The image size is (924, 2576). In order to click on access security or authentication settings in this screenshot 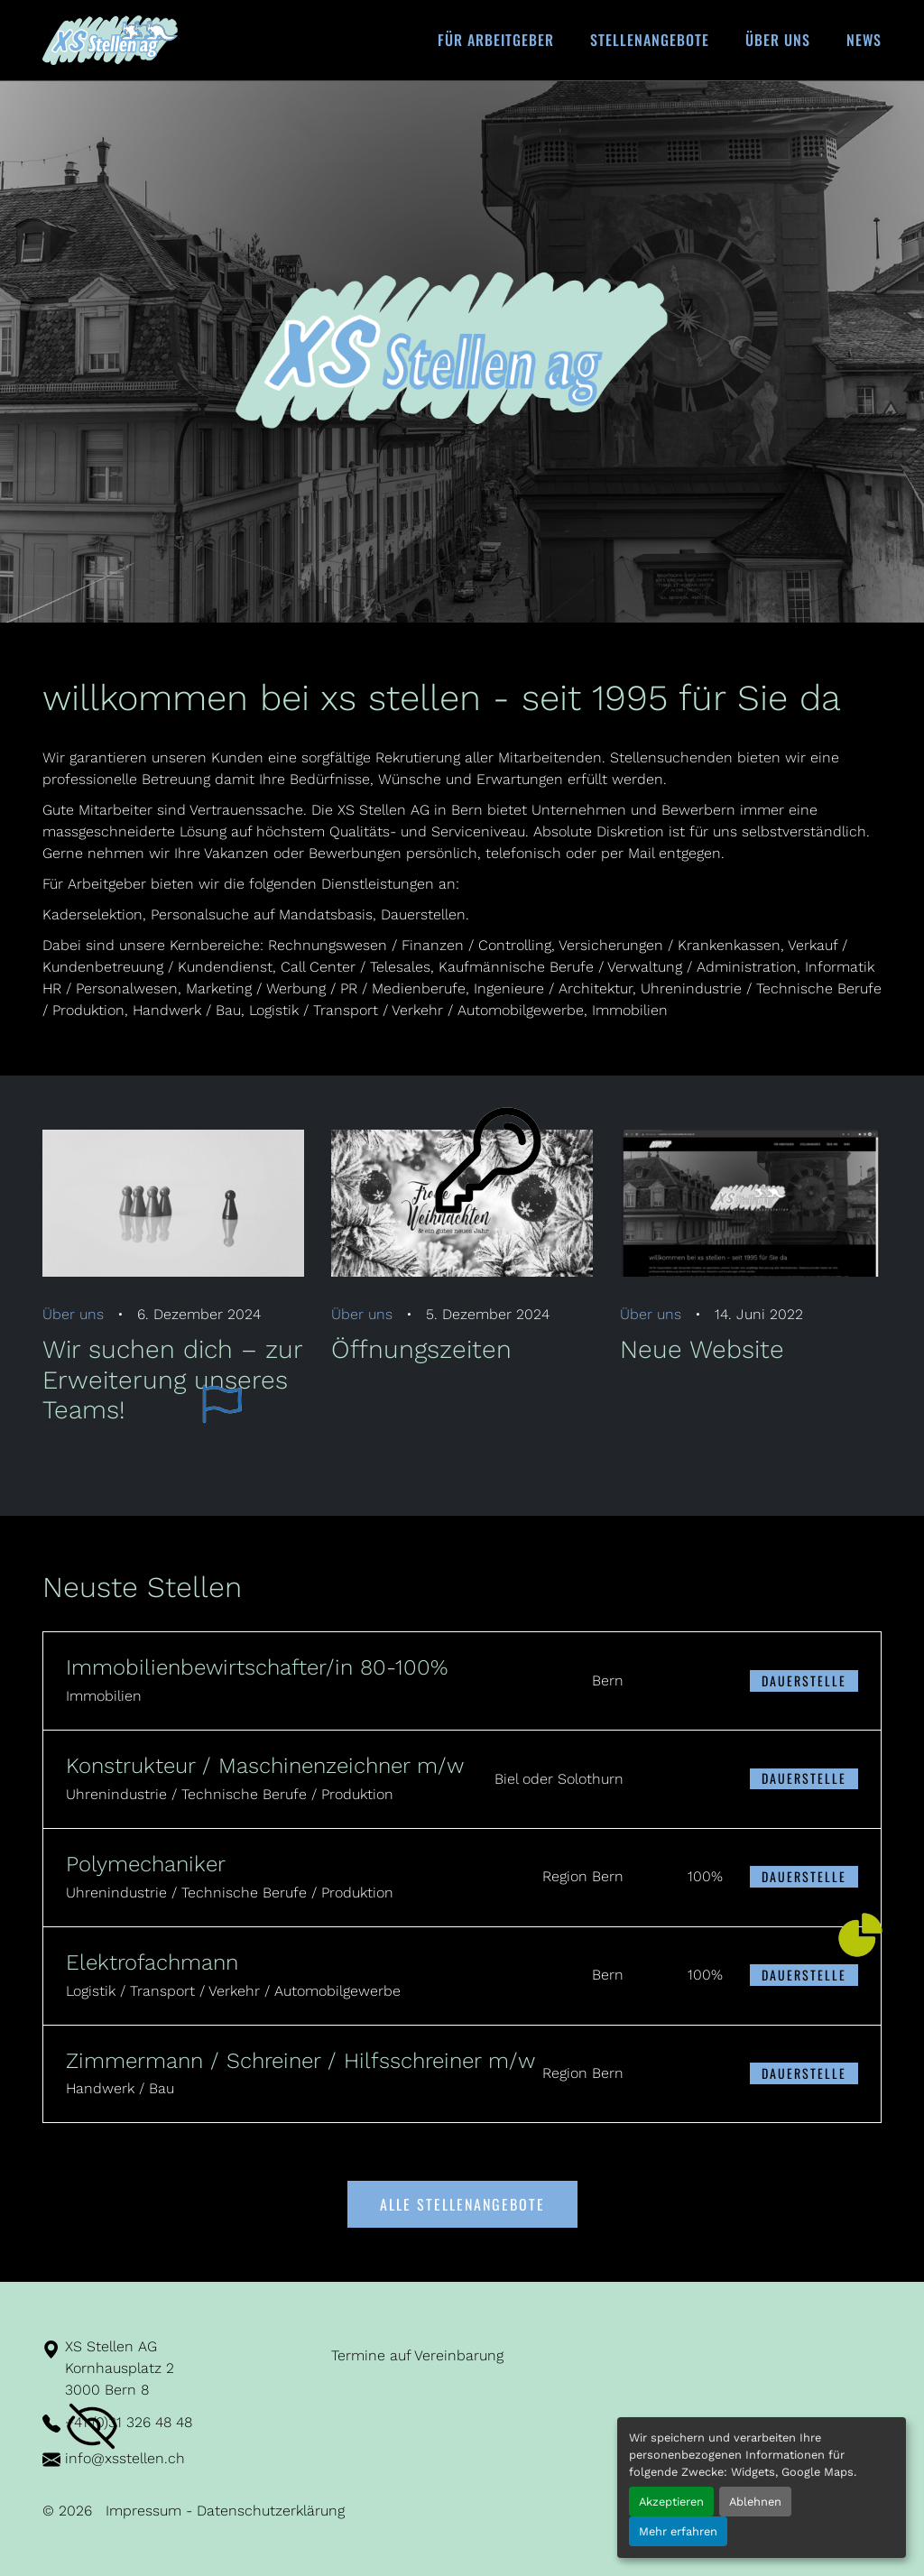, I will do `click(488, 1160)`.